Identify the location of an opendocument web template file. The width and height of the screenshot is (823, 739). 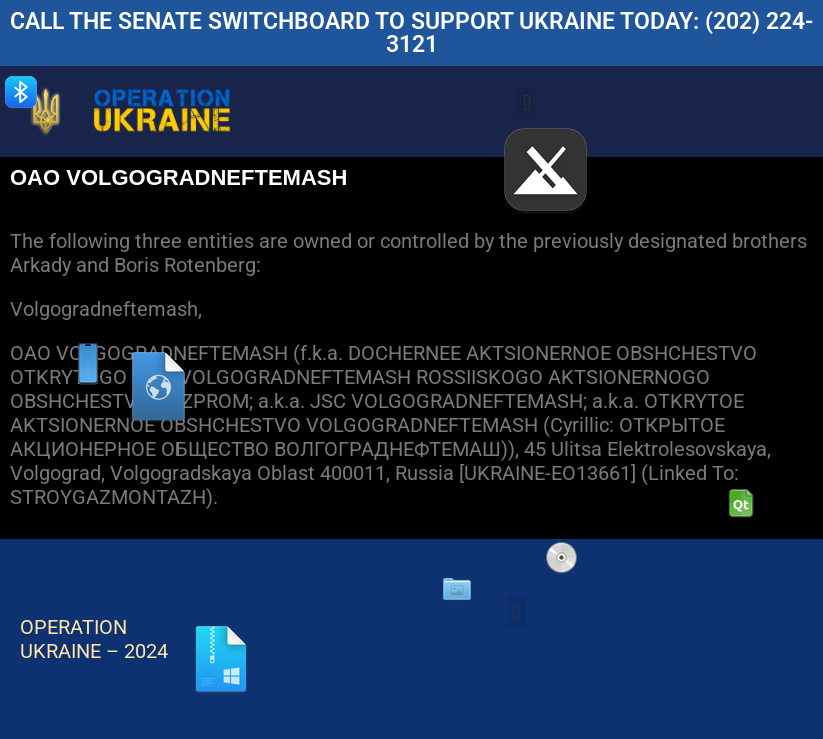
(158, 387).